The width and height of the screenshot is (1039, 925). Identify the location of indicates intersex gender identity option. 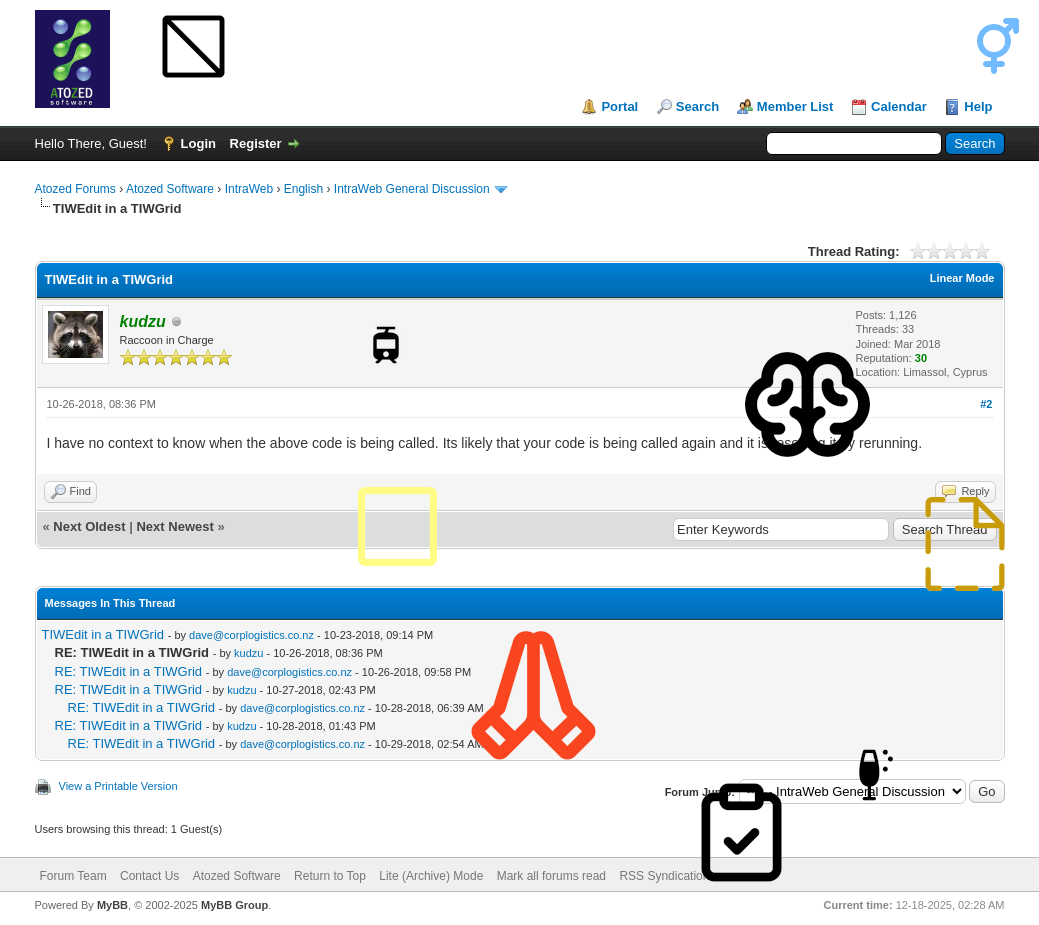
(996, 45).